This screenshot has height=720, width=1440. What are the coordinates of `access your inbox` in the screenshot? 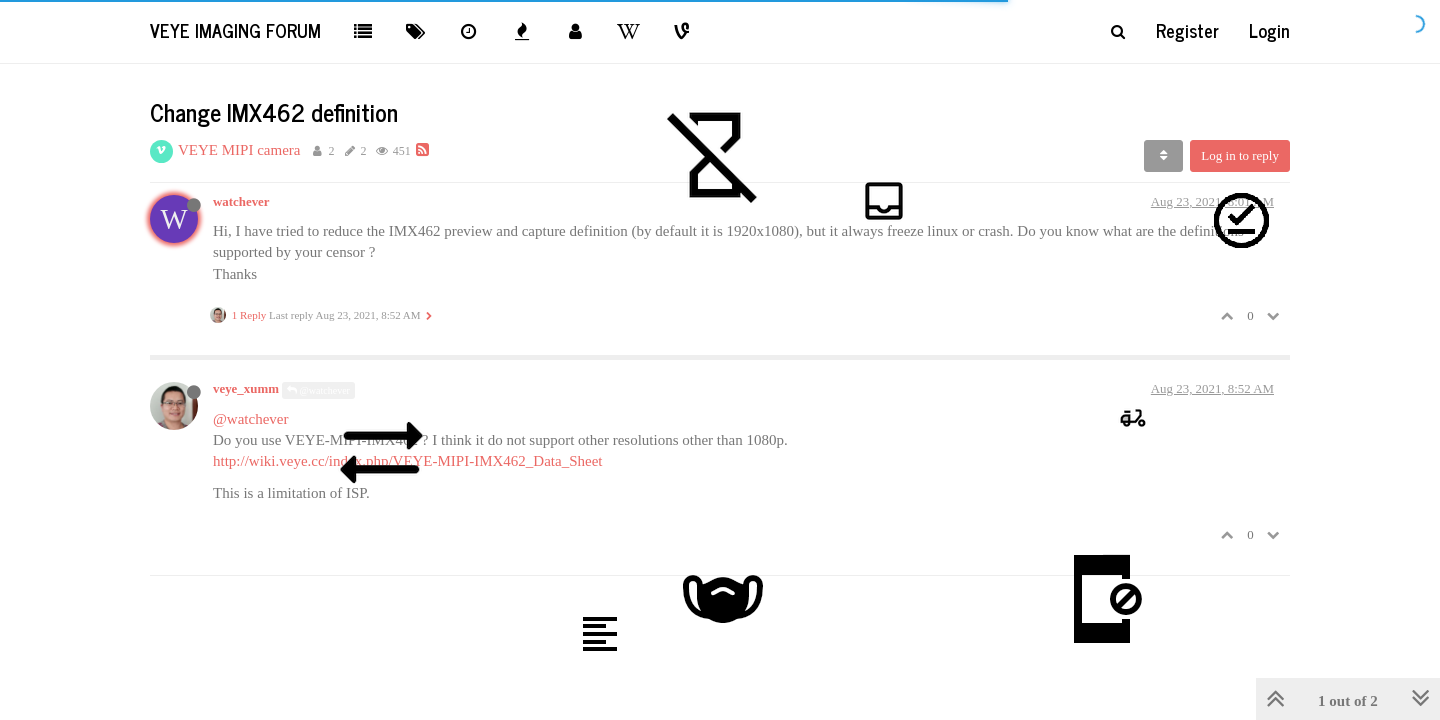 It's located at (884, 201).